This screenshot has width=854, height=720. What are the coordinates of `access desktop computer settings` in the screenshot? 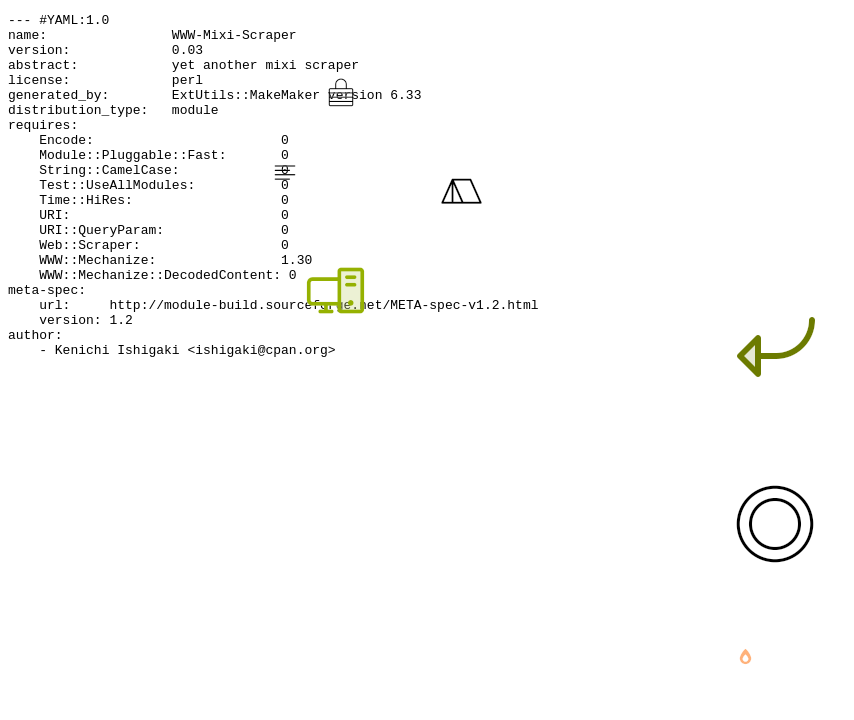 It's located at (335, 290).